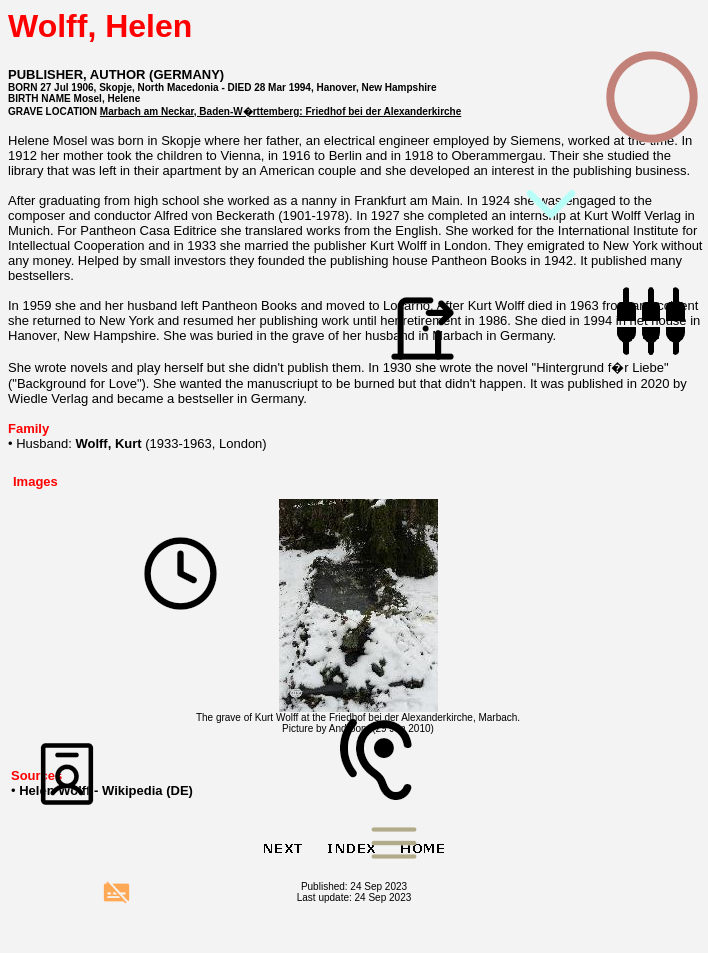  I want to click on unselected option in a radio button group, so click(652, 97).